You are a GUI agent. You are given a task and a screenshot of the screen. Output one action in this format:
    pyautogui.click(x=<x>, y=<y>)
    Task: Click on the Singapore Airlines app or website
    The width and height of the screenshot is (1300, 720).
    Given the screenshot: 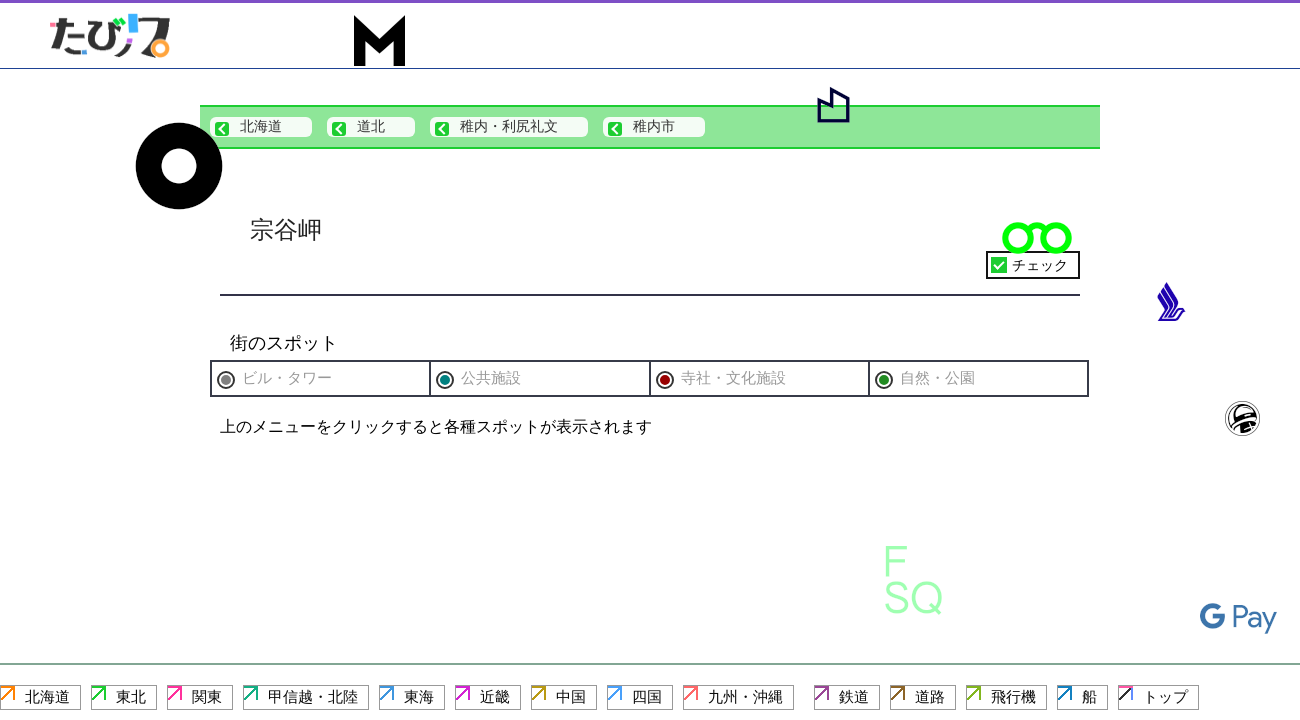 What is the action you would take?
    pyautogui.click(x=1171, y=301)
    